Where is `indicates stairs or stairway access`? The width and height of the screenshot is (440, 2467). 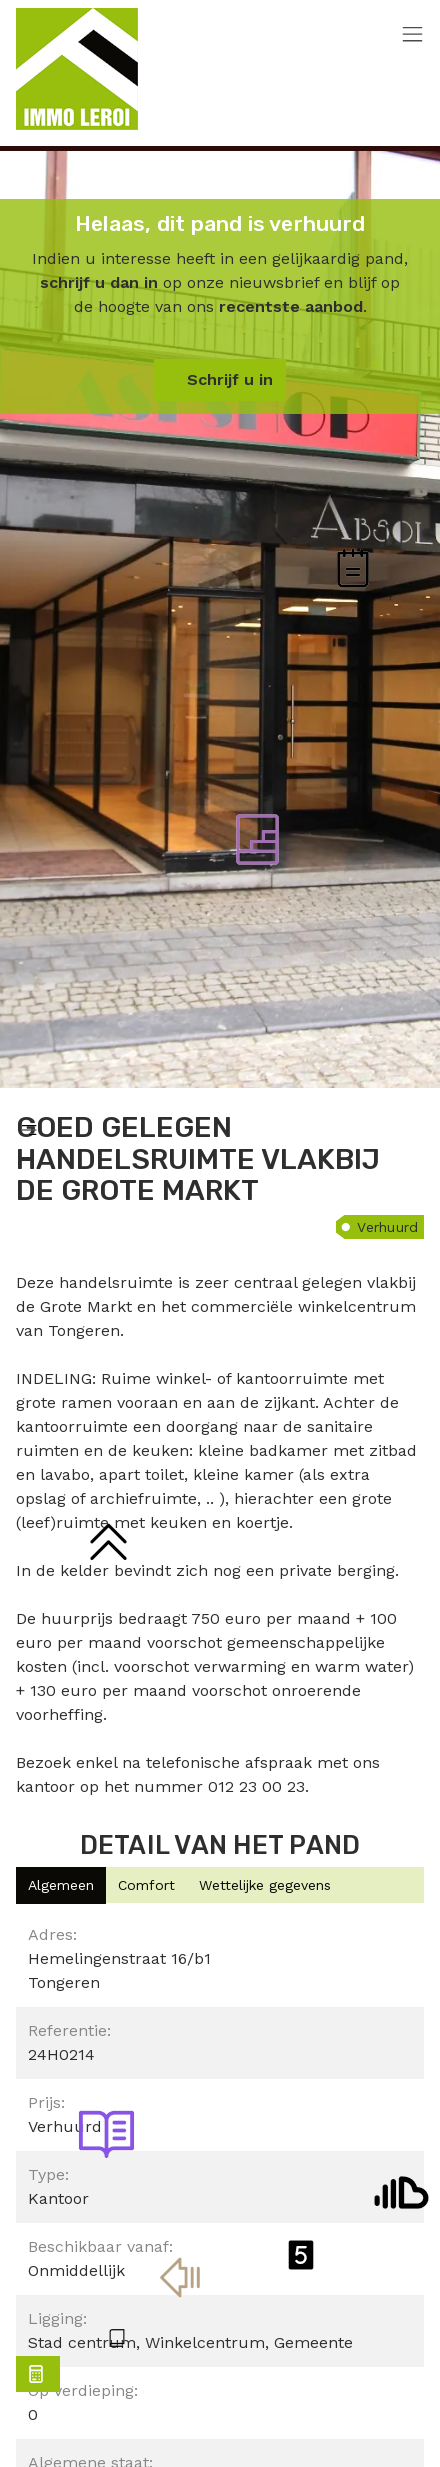 indicates stairs or stairway access is located at coordinates (257, 839).